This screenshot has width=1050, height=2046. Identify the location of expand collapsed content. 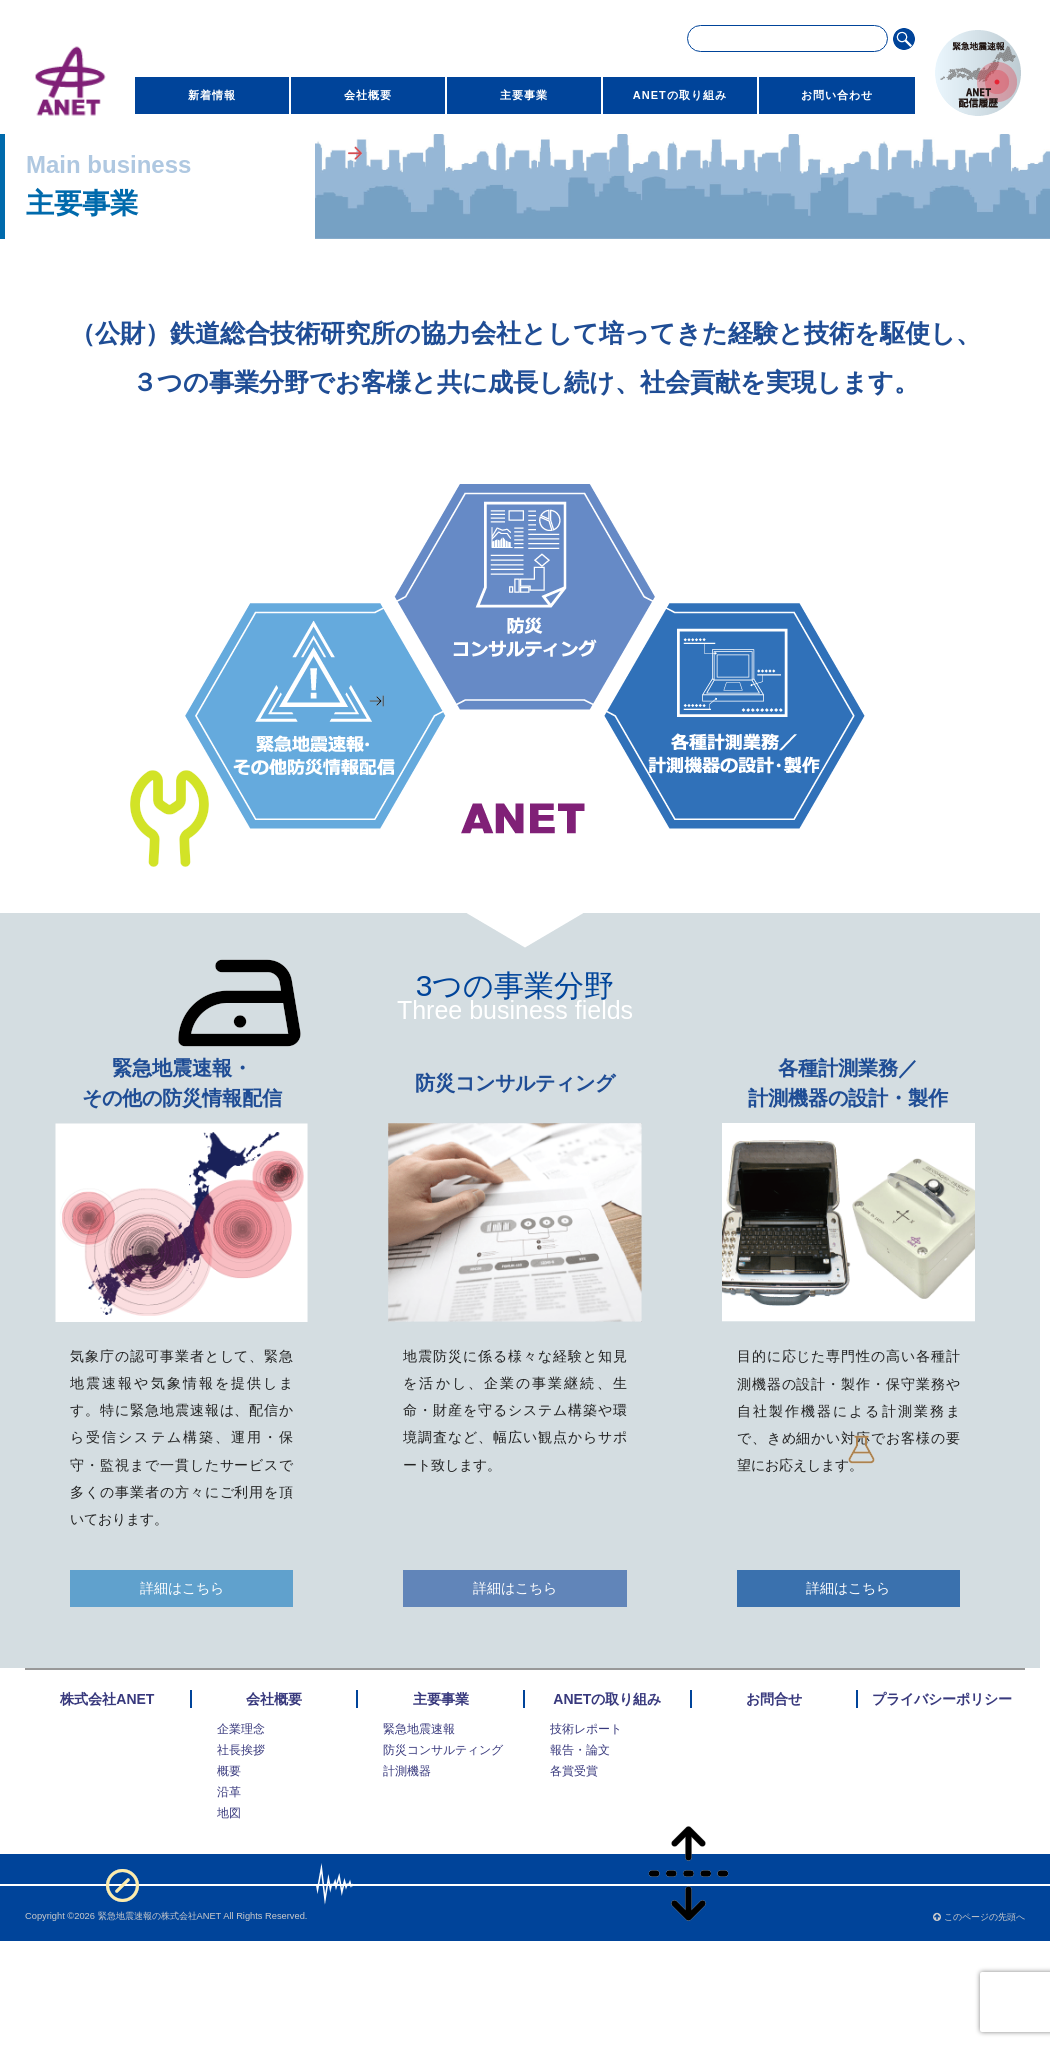
(688, 1873).